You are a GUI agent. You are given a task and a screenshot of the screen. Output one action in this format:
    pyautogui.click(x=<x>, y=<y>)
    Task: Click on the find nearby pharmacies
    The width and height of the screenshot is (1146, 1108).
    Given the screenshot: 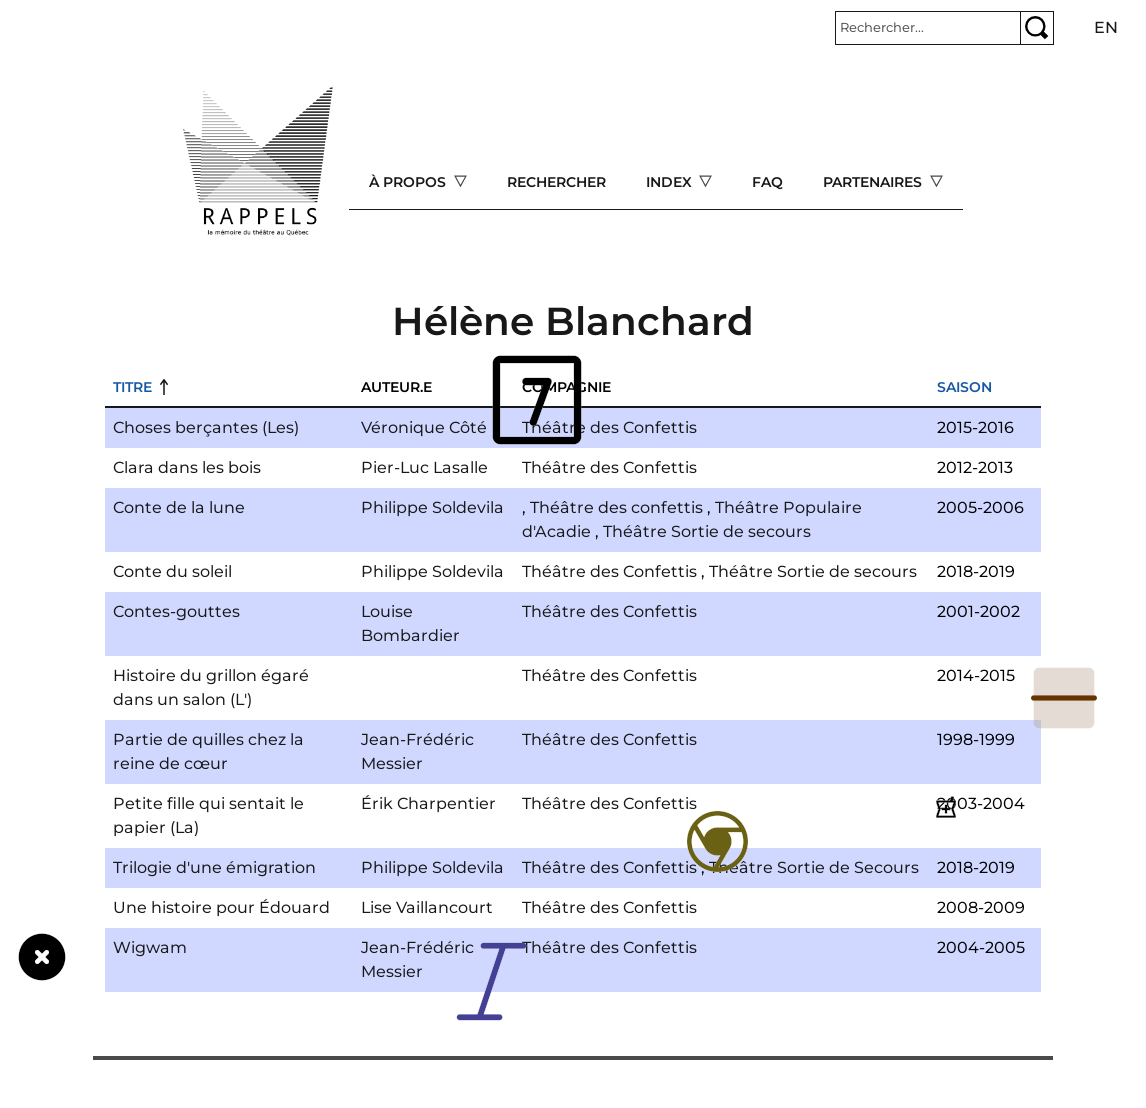 What is the action you would take?
    pyautogui.click(x=946, y=808)
    